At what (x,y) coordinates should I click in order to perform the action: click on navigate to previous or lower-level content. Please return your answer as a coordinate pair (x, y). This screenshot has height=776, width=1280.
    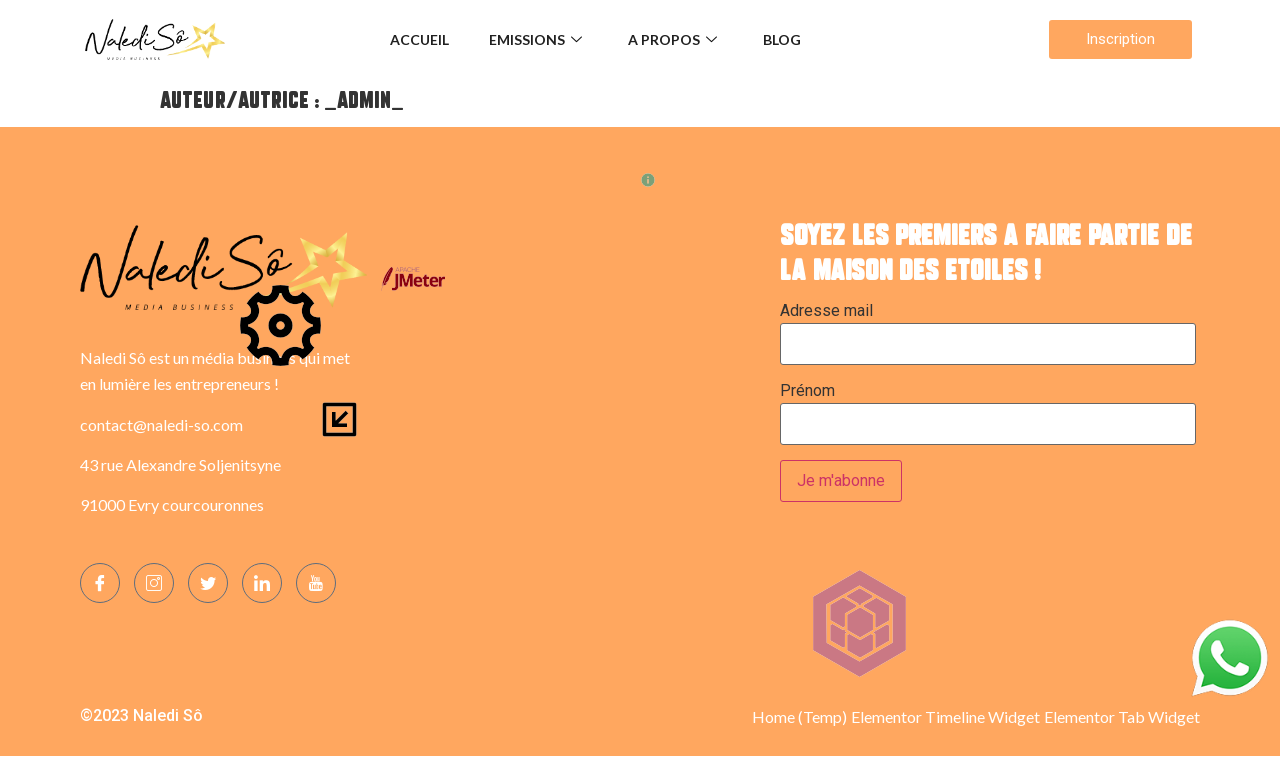
    Looking at the image, I should click on (339, 419).